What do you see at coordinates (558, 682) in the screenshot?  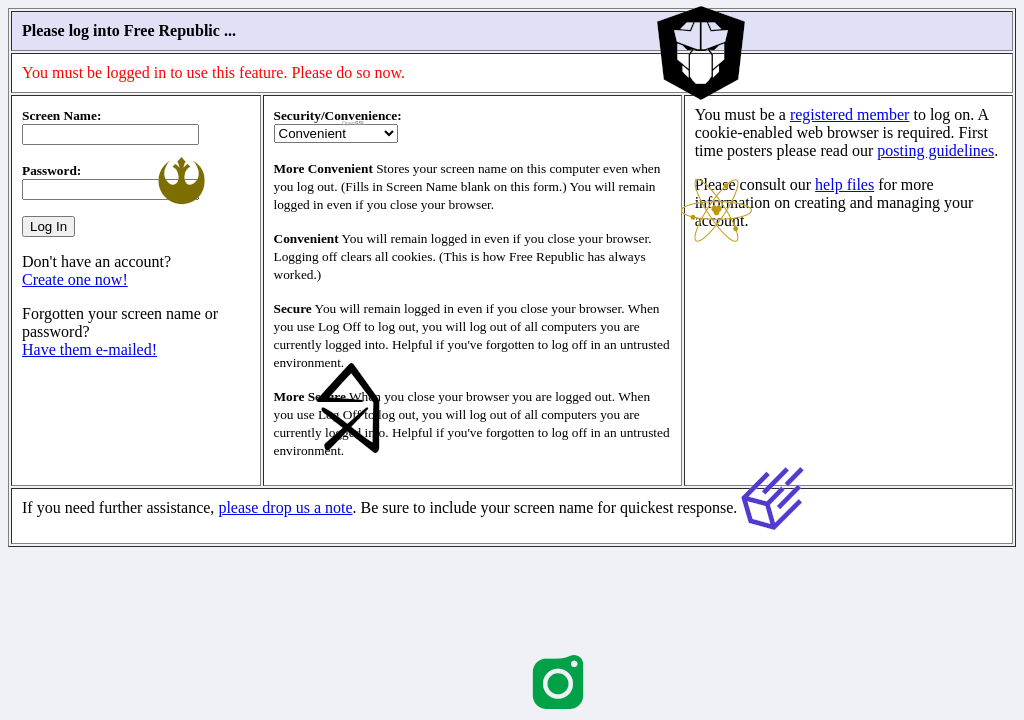 I see `open piwigo photo gallery app` at bounding box center [558, 682].